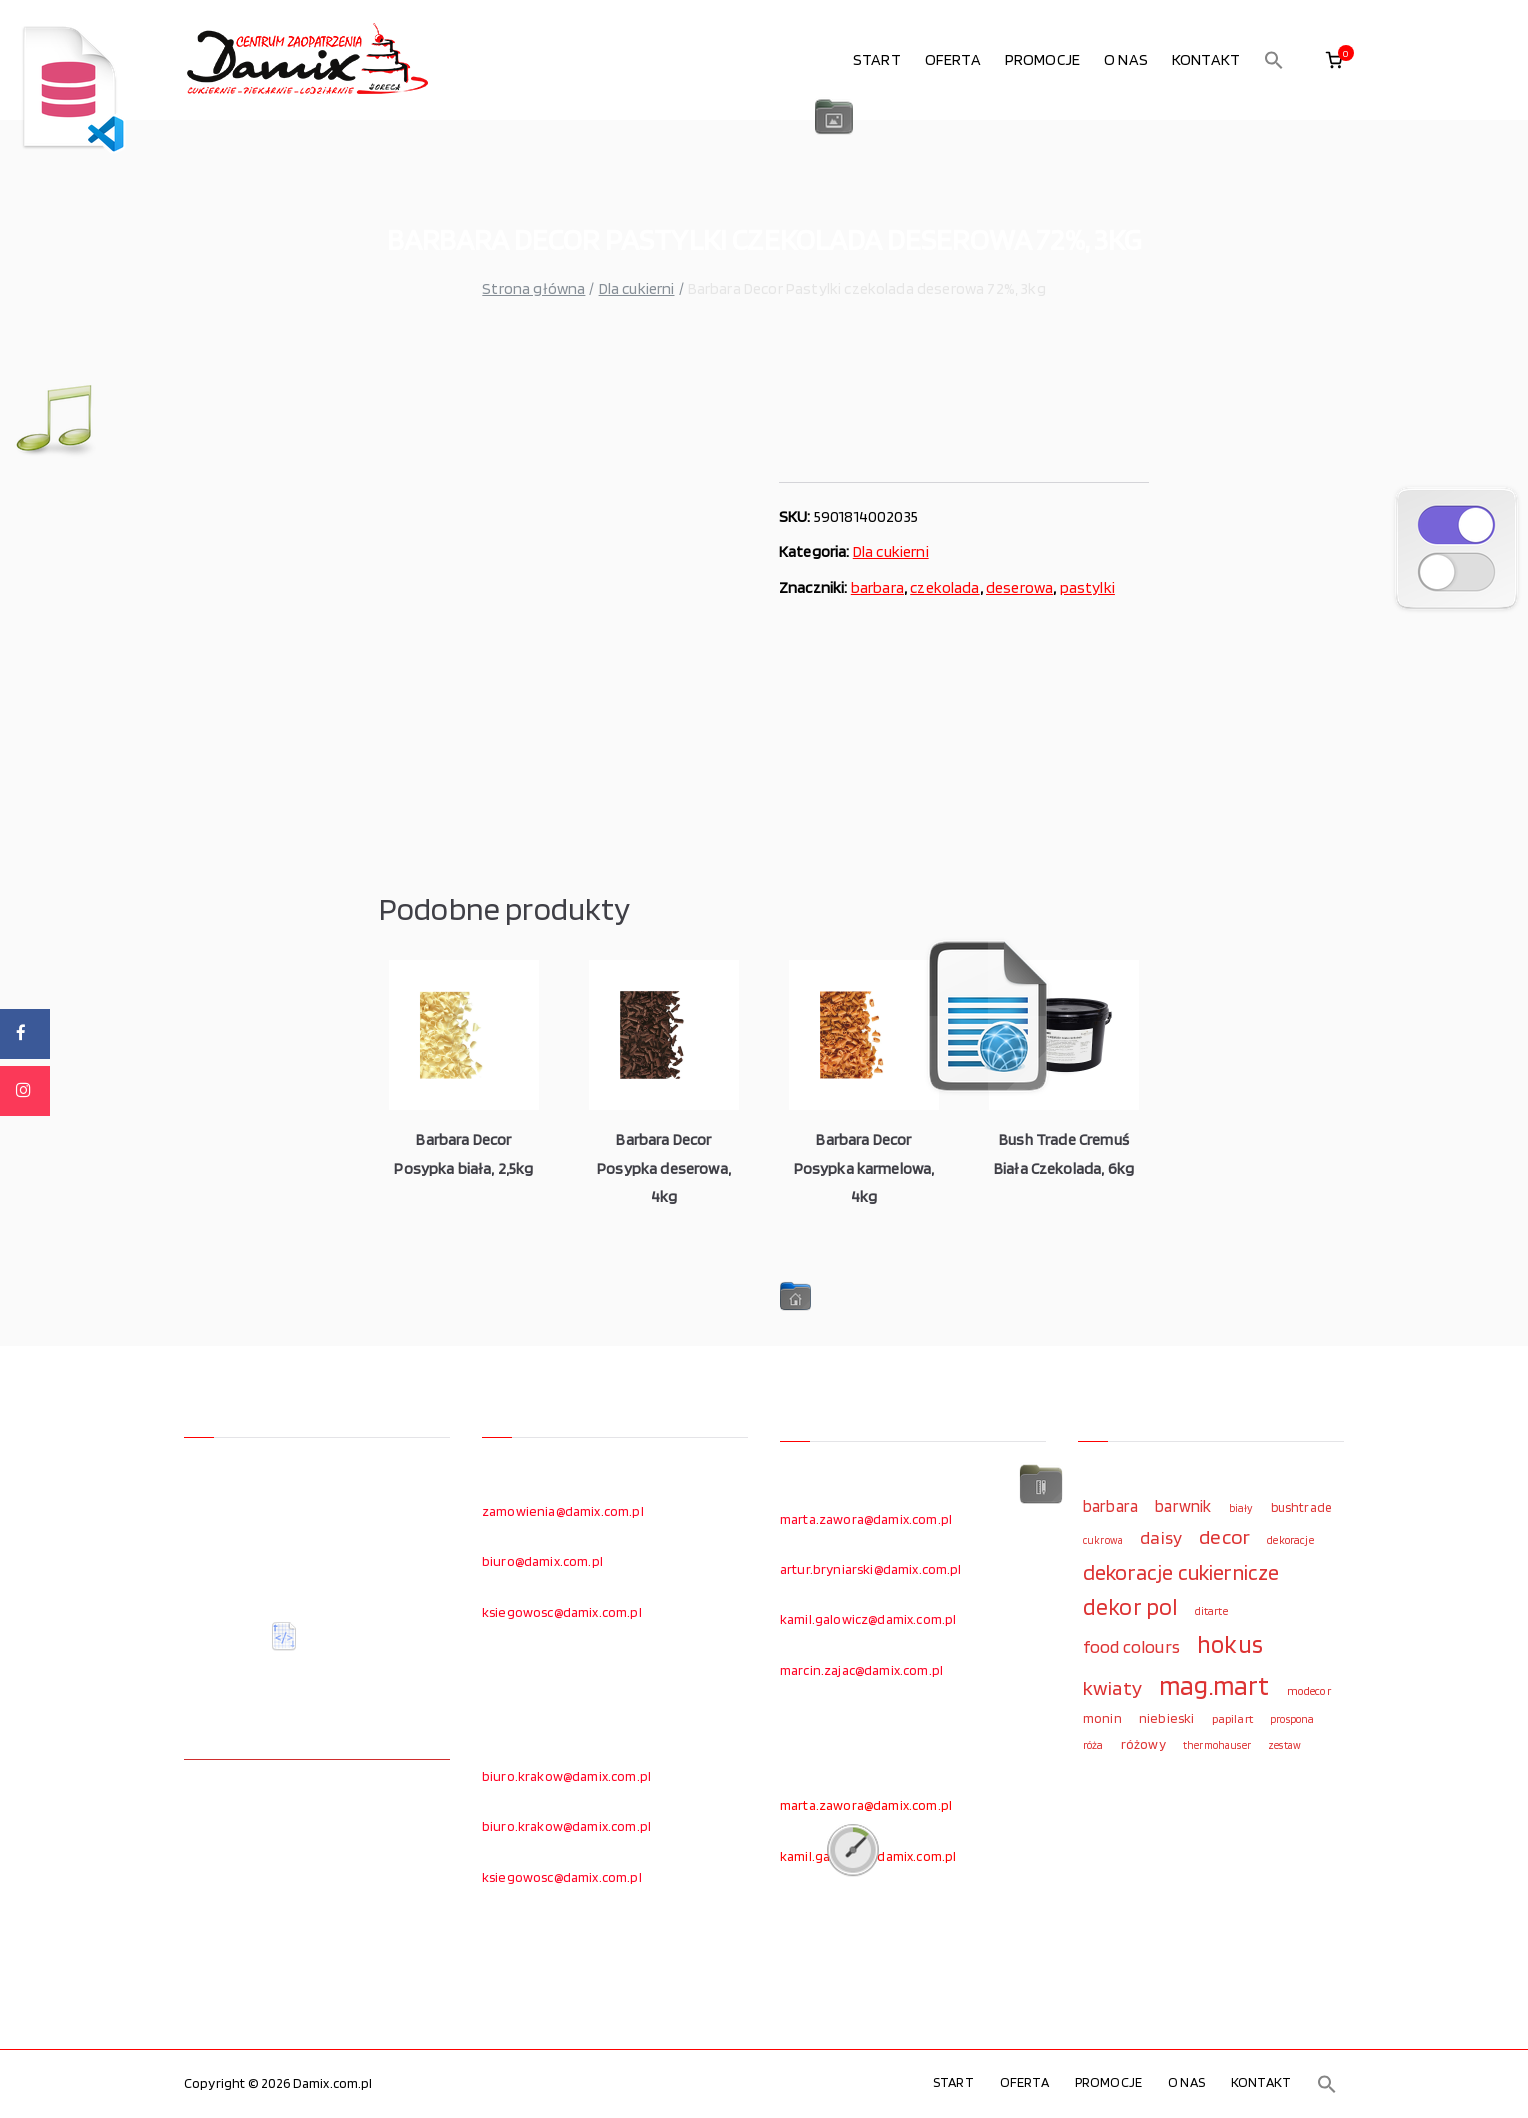  What do you see at coordinates (853, 1850) in the screenshot?
I see `open sysprof system profiler` at bounding box center [853, 1850].